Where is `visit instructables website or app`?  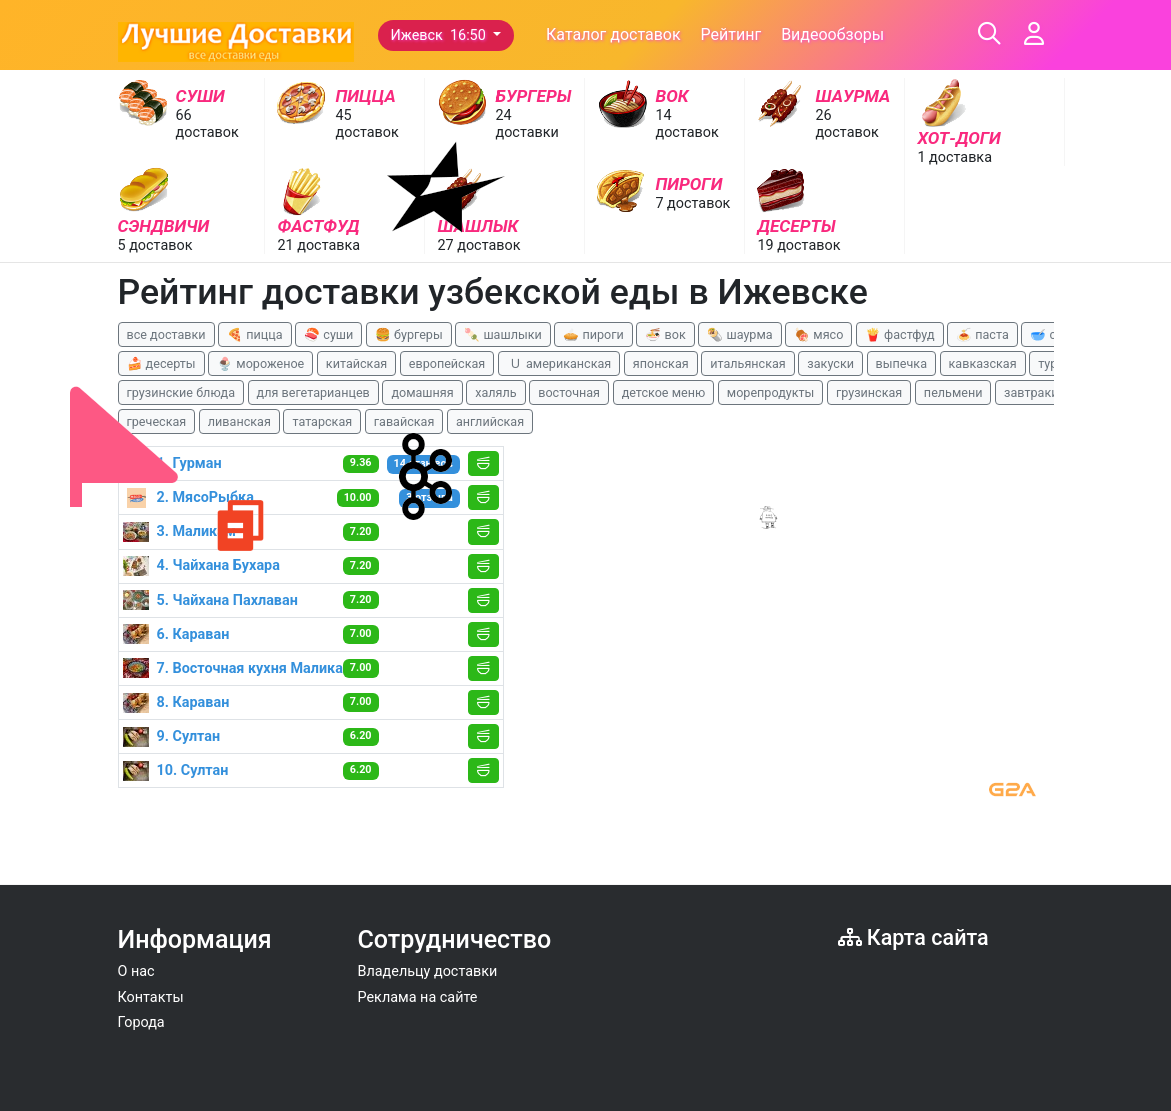
visit instructables website or app is located at coordinates (768, 517).